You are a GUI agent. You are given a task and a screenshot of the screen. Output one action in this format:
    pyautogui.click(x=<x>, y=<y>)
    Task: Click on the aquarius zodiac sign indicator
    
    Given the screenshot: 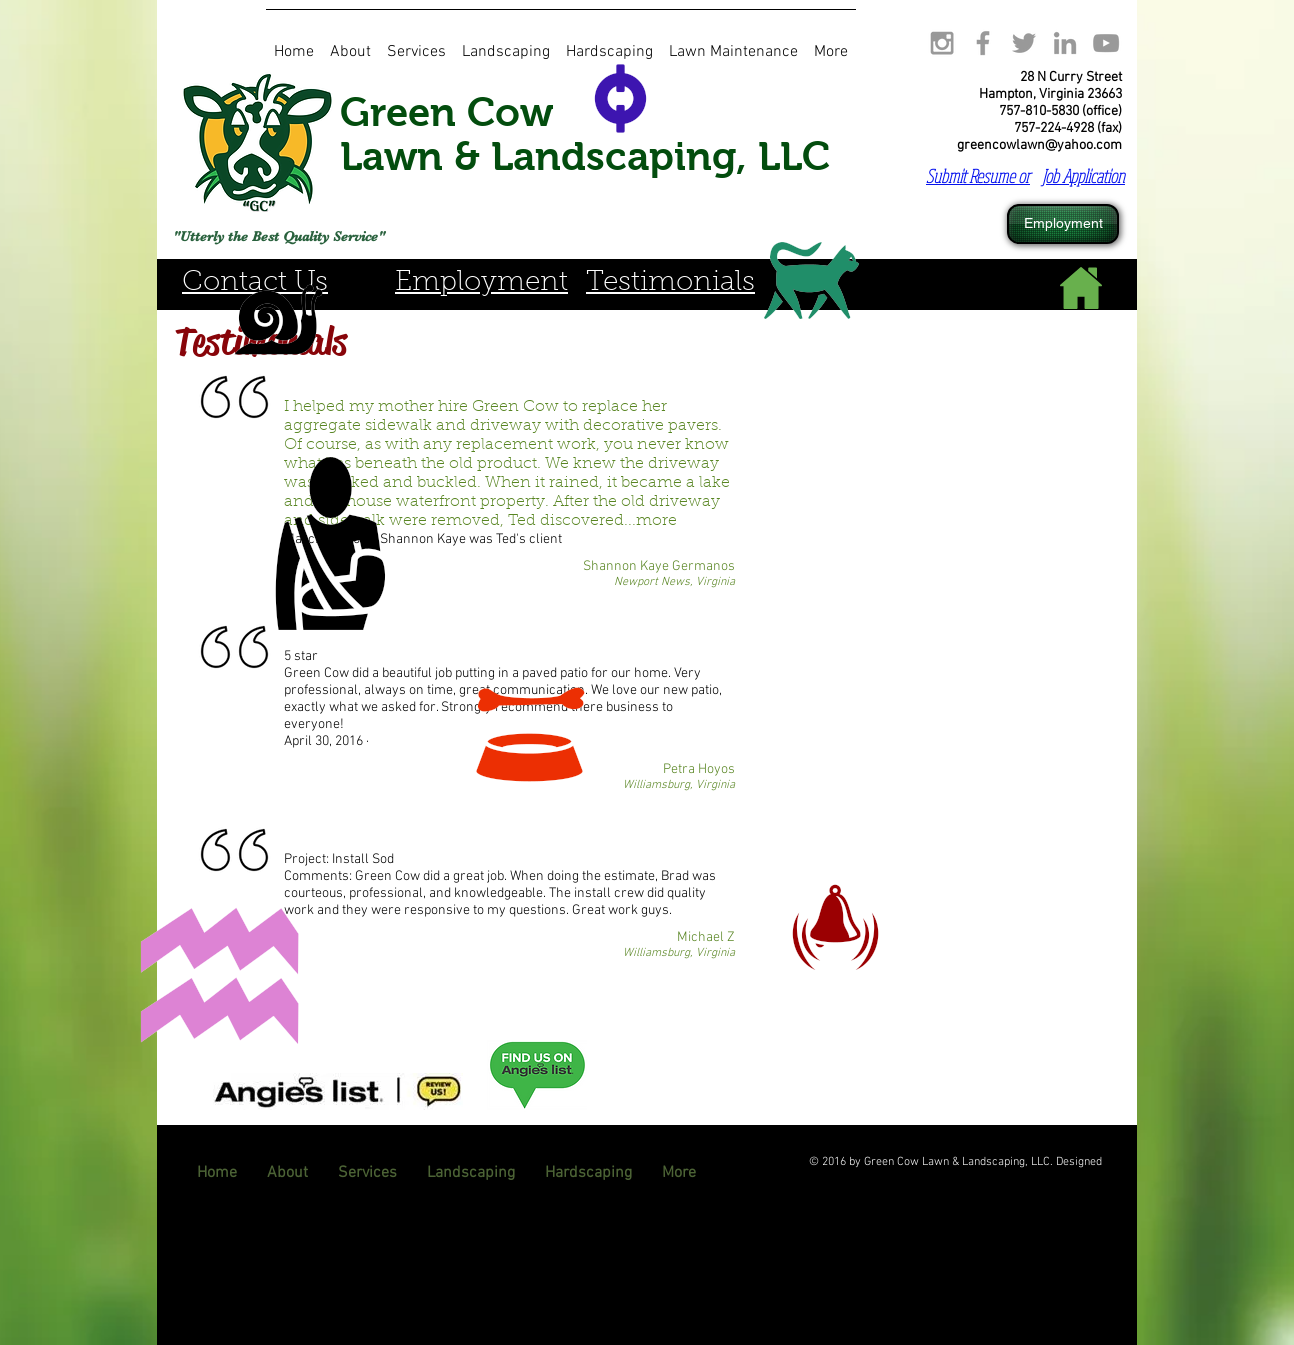 What is the action you would take?
    pyautogui.click(x=220, y=975)
    